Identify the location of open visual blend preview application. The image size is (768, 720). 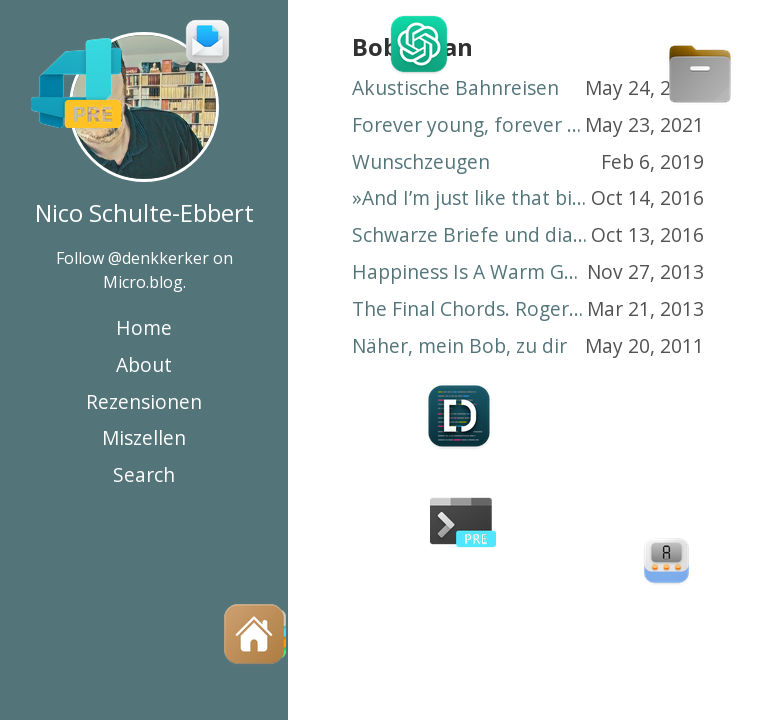
(76, 83).